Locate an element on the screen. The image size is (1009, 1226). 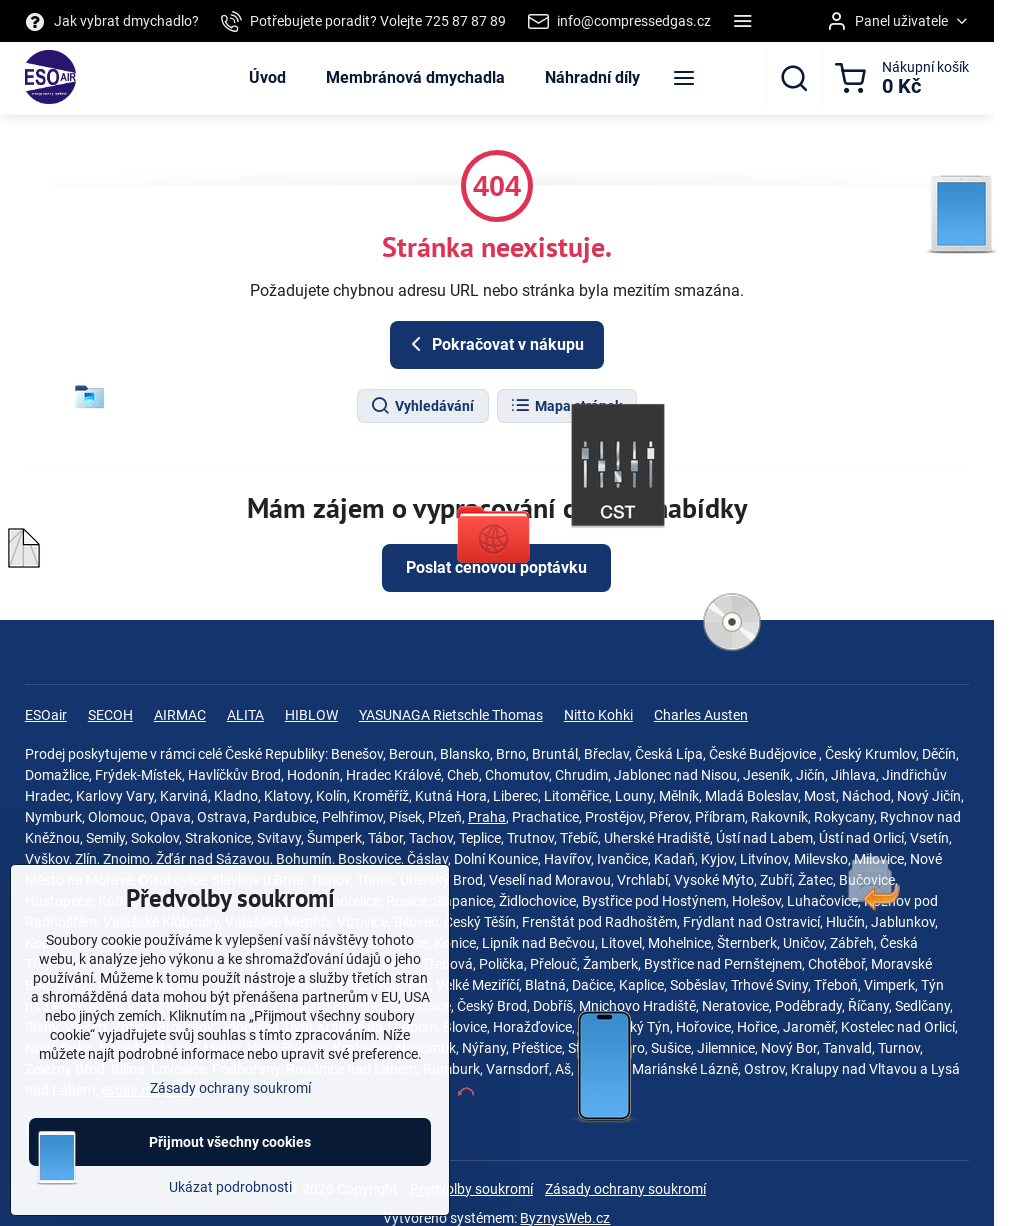
iPad Air with cellular connectivity is located at coordinates (57, 1158).